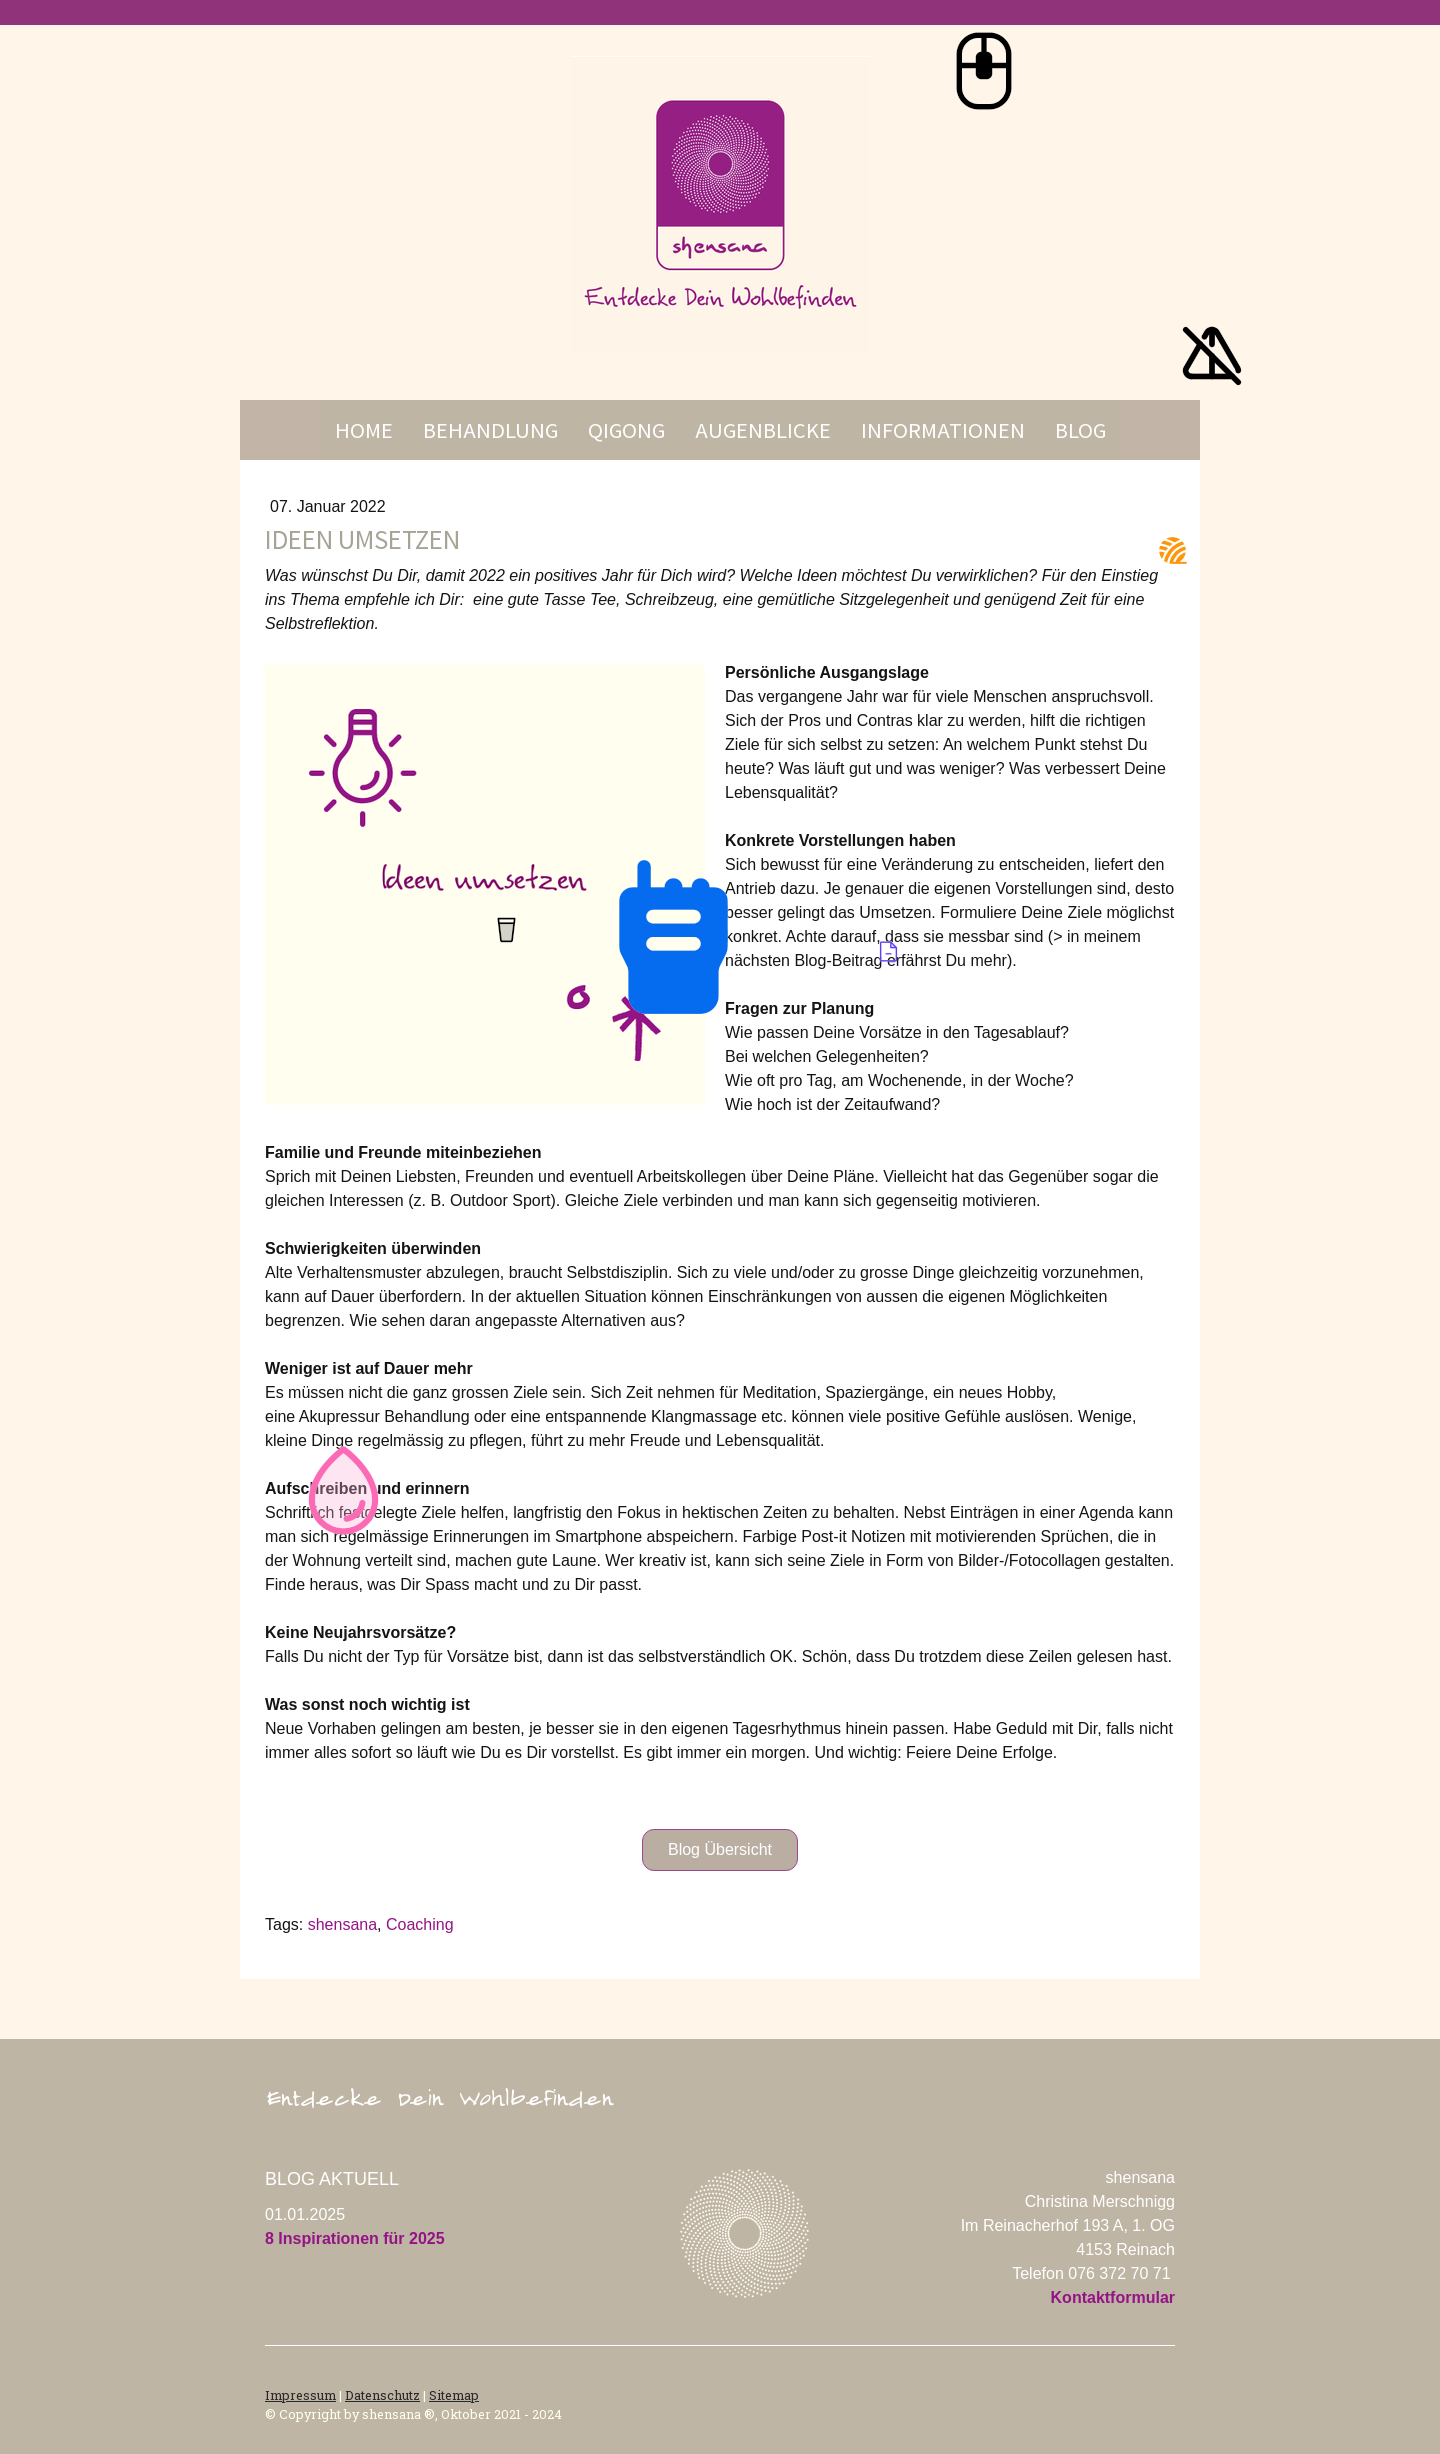  Describe the element at coordinates (1212, 356) in the screenshot. I see `hide details or additional information` at that location.